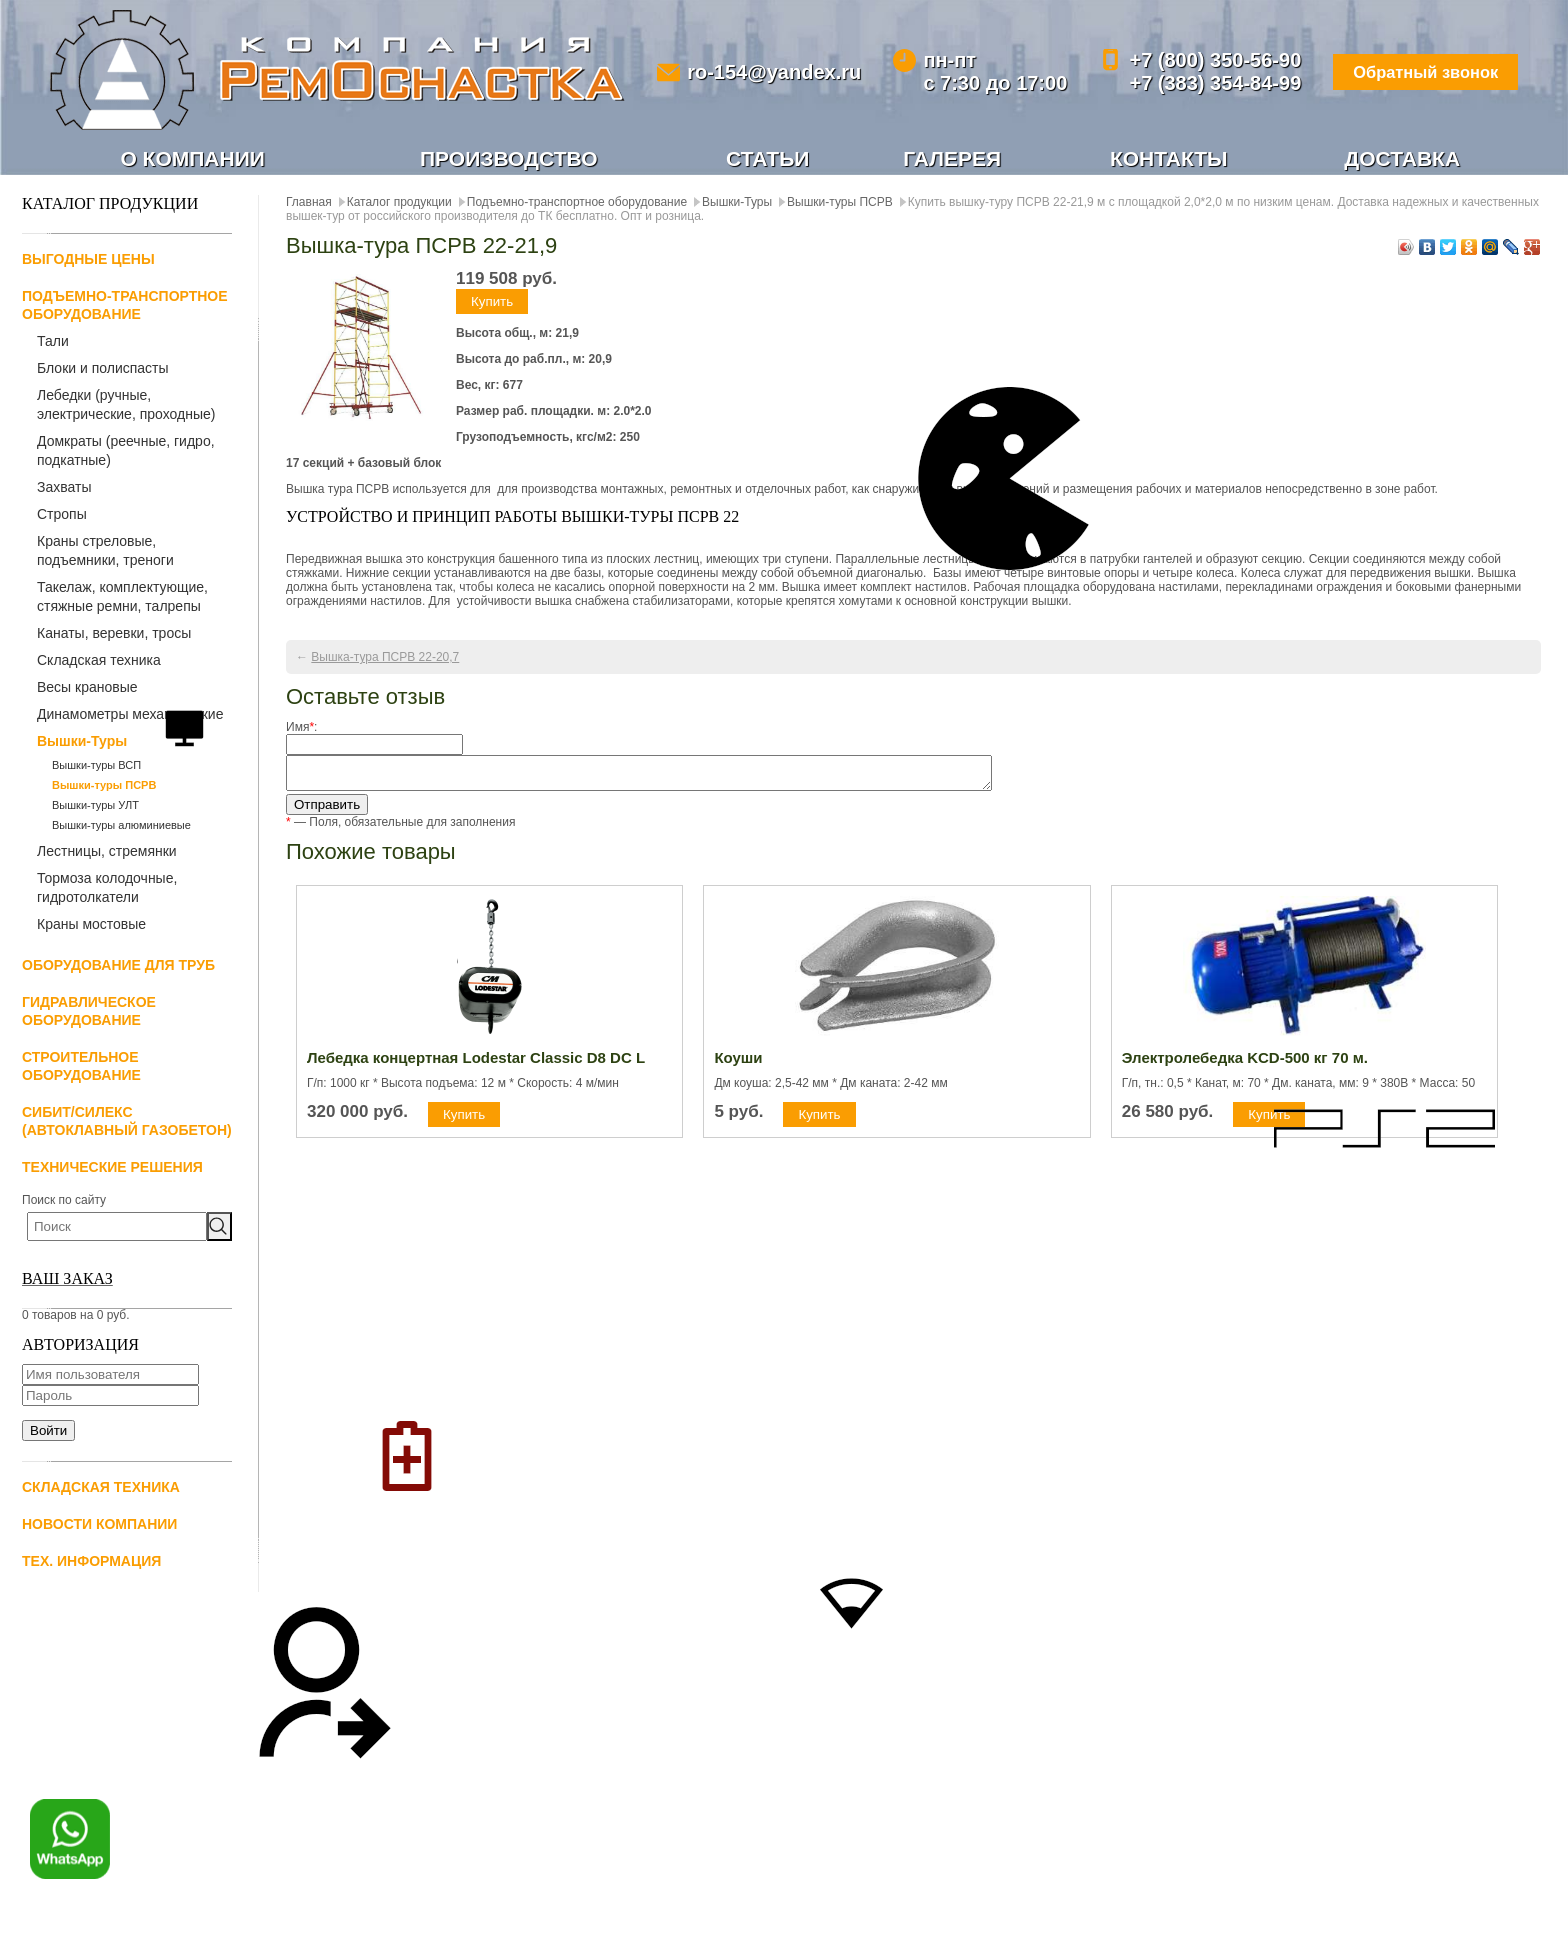  What do you see at coordinates (184, 727) in the screenshot?
I see `access desktop or computer settings` at bounding box center [184, 727].